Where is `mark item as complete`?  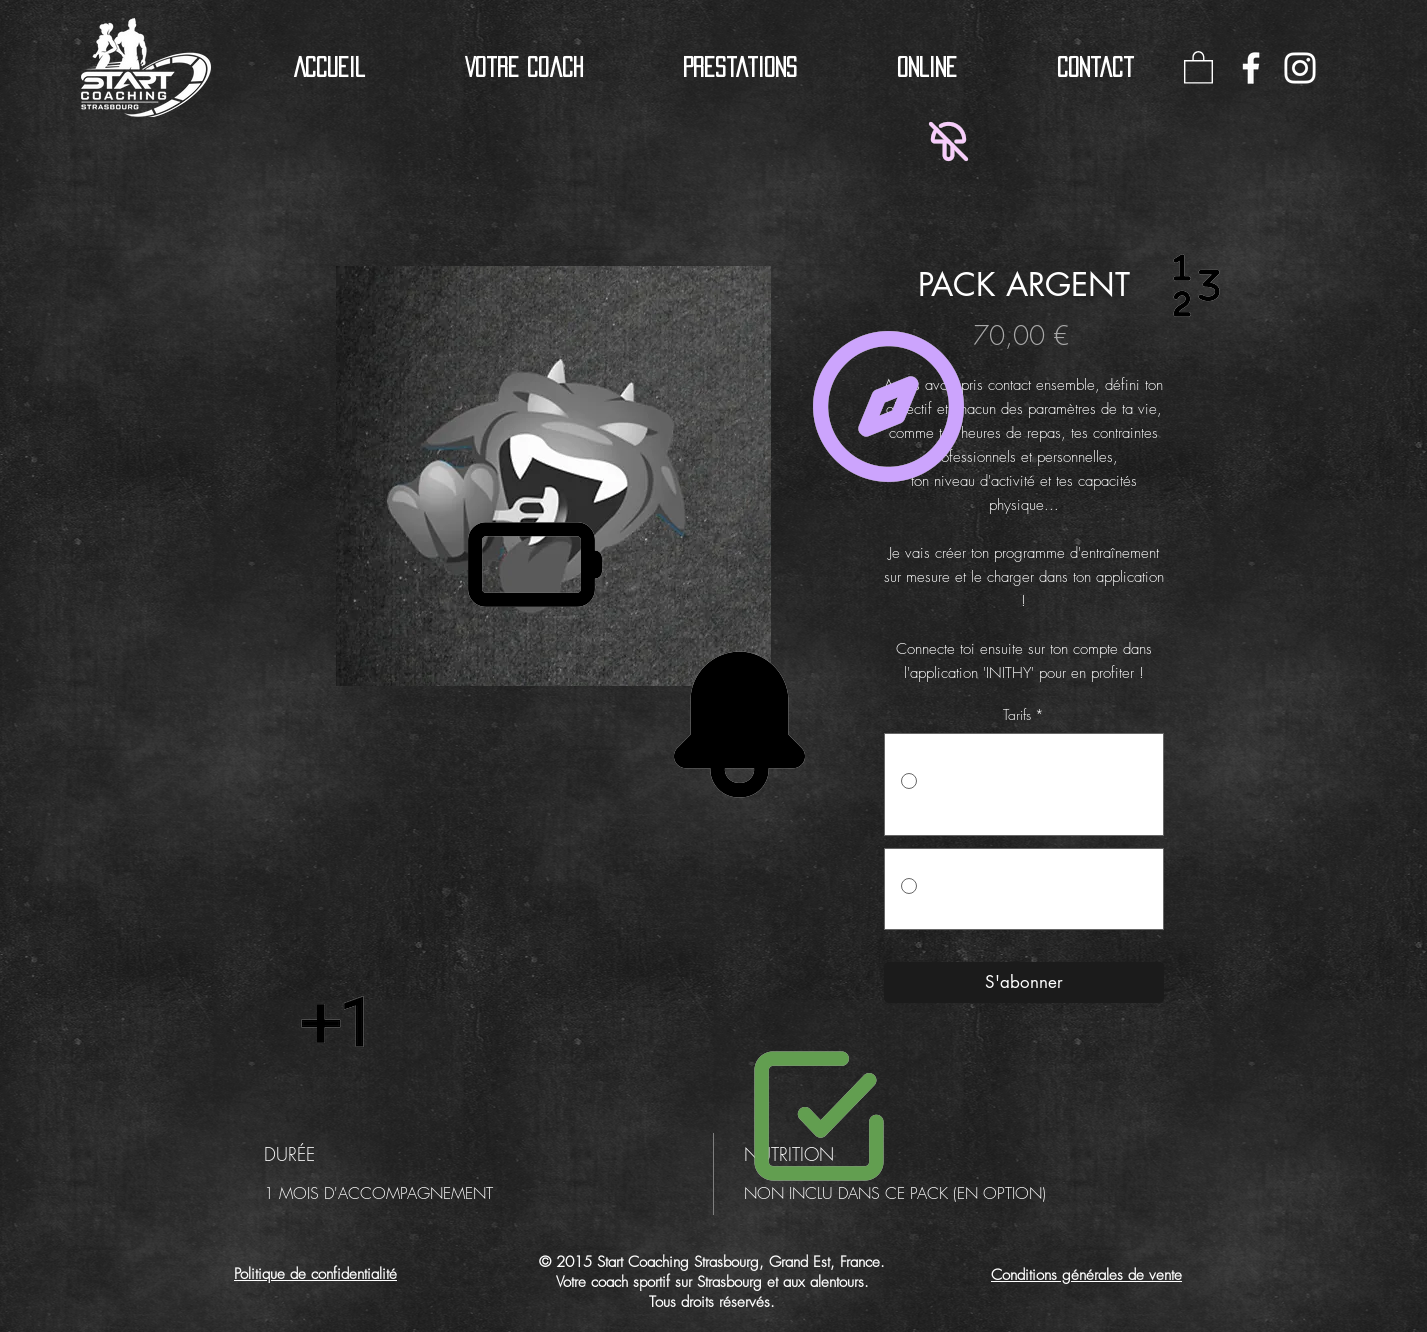
mark item as complete is located at coordinates (819, 1116).